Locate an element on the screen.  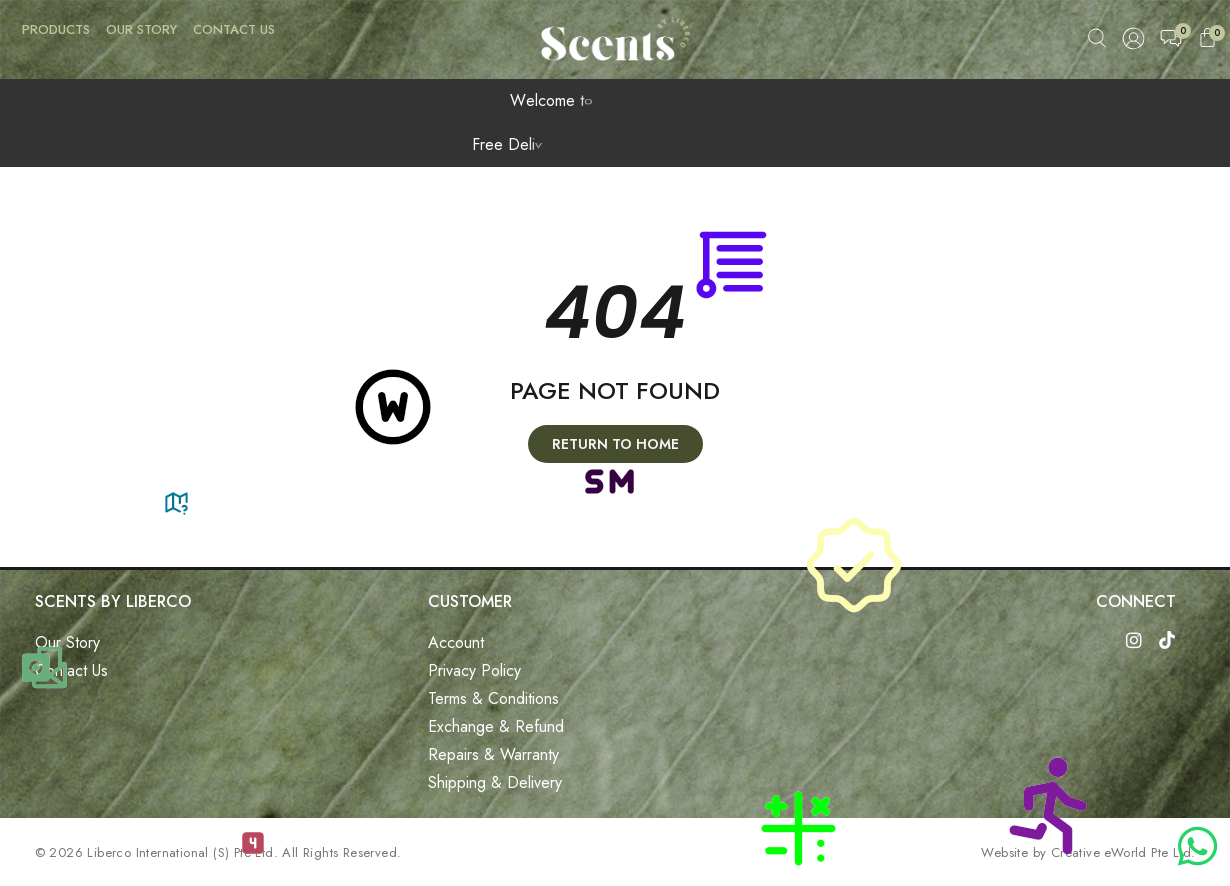
get help with map or navigation is located at coordinates (176, 502).